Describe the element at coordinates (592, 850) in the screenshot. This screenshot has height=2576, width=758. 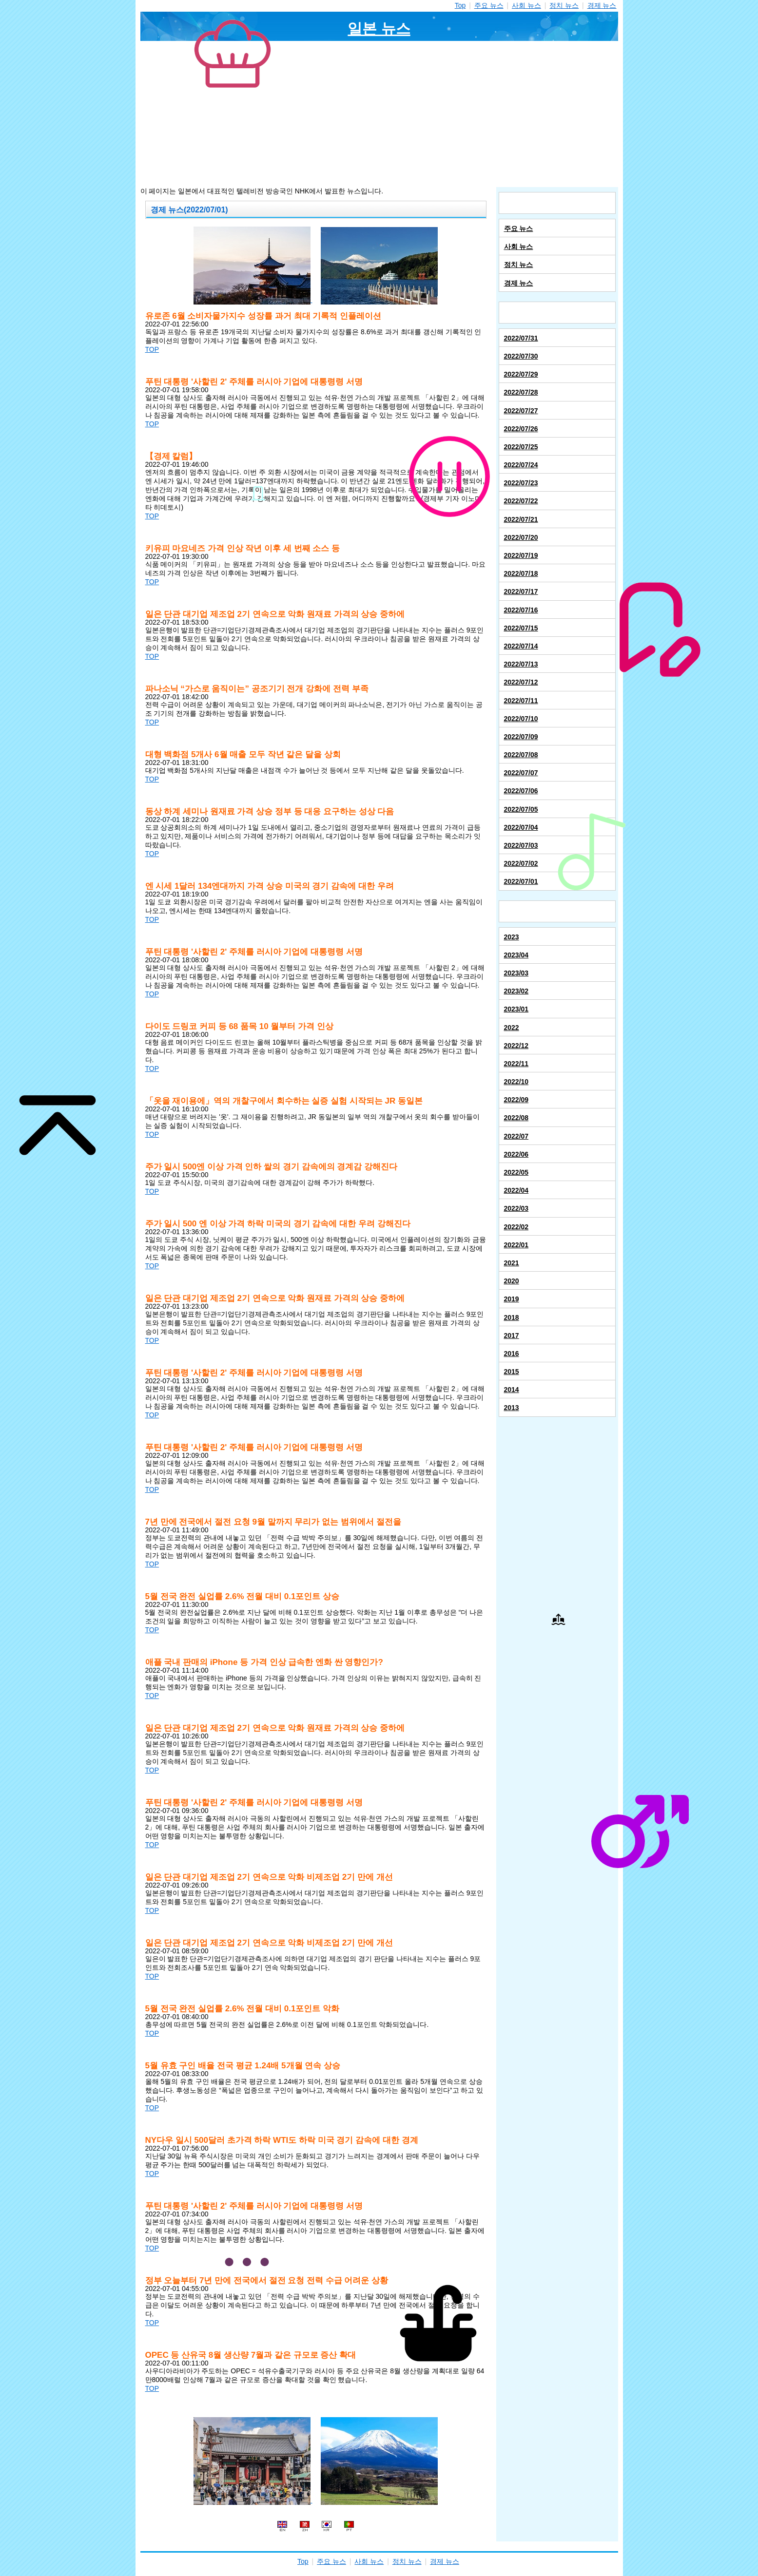
I see `play or access music` at that location.